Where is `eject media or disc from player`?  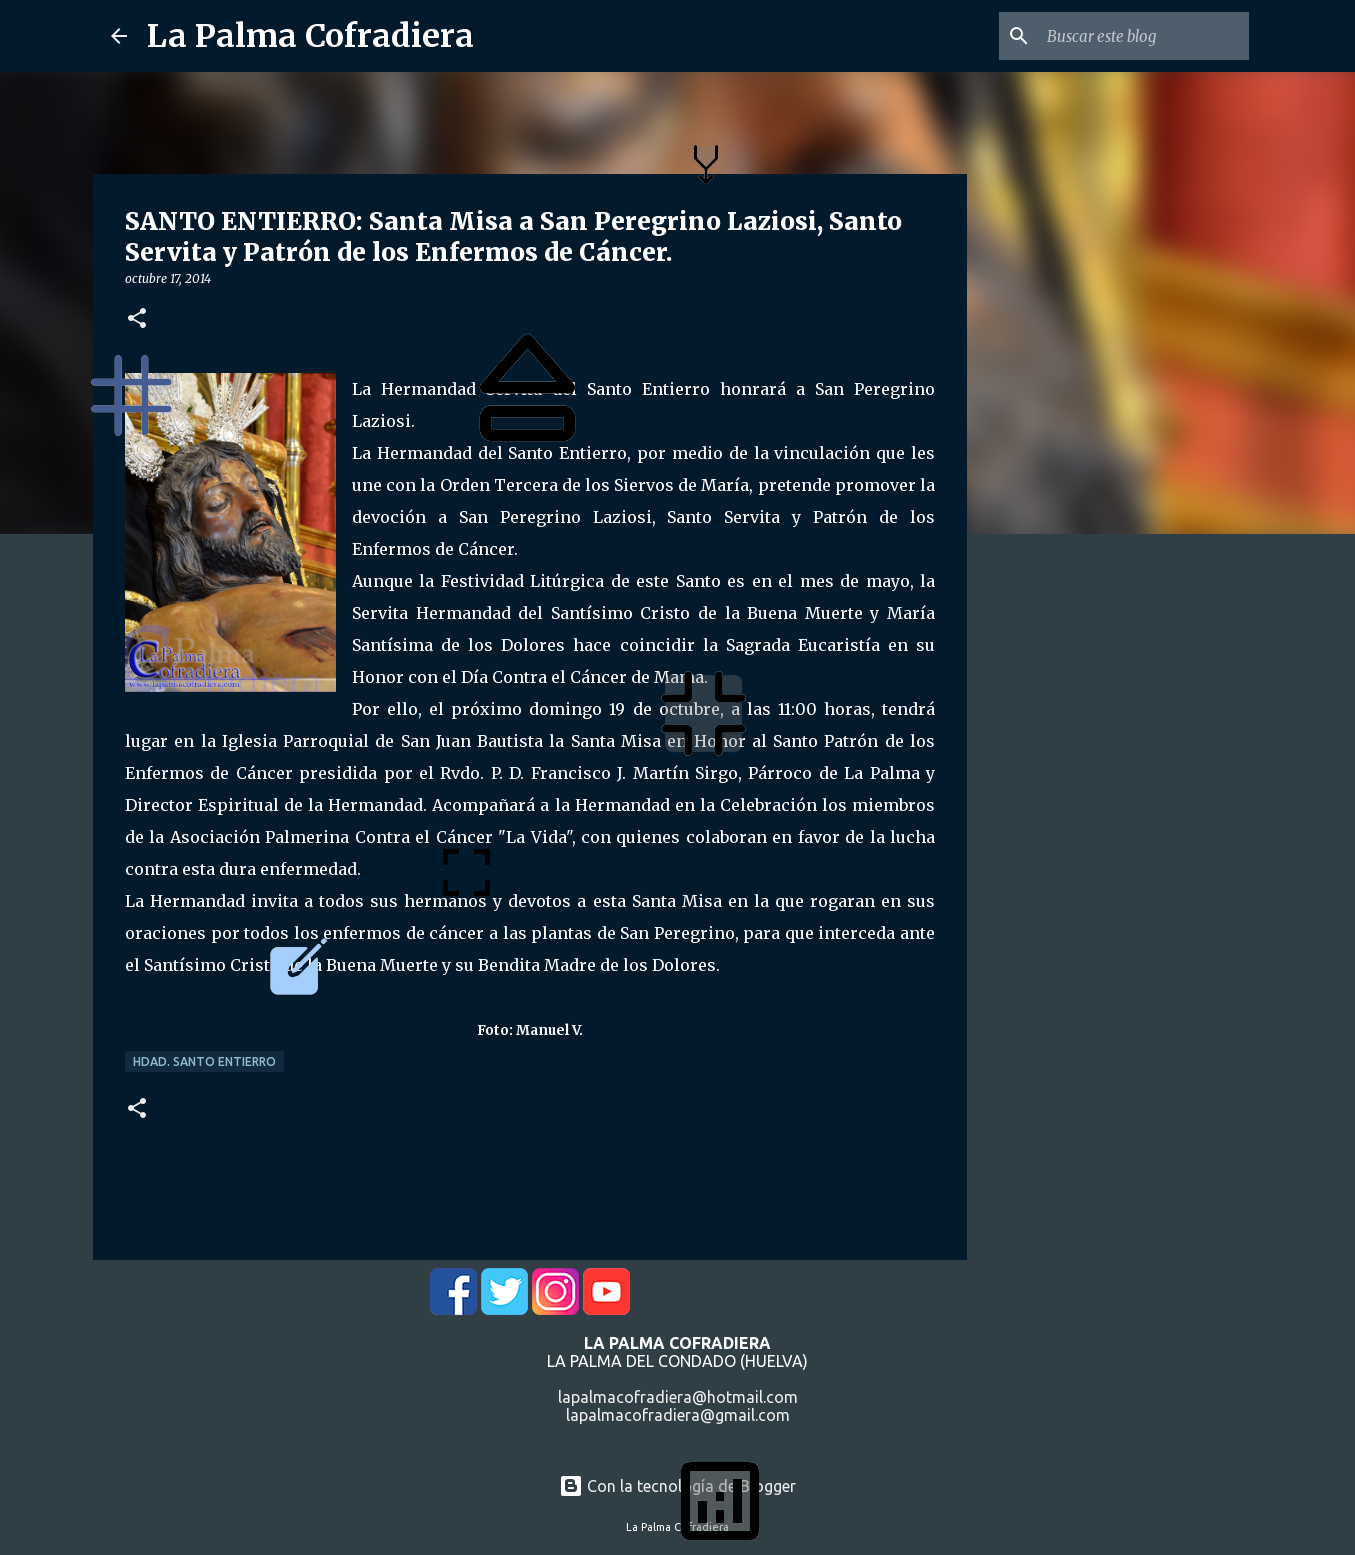 eject media or disc from player is located at coordinates (527, 387).